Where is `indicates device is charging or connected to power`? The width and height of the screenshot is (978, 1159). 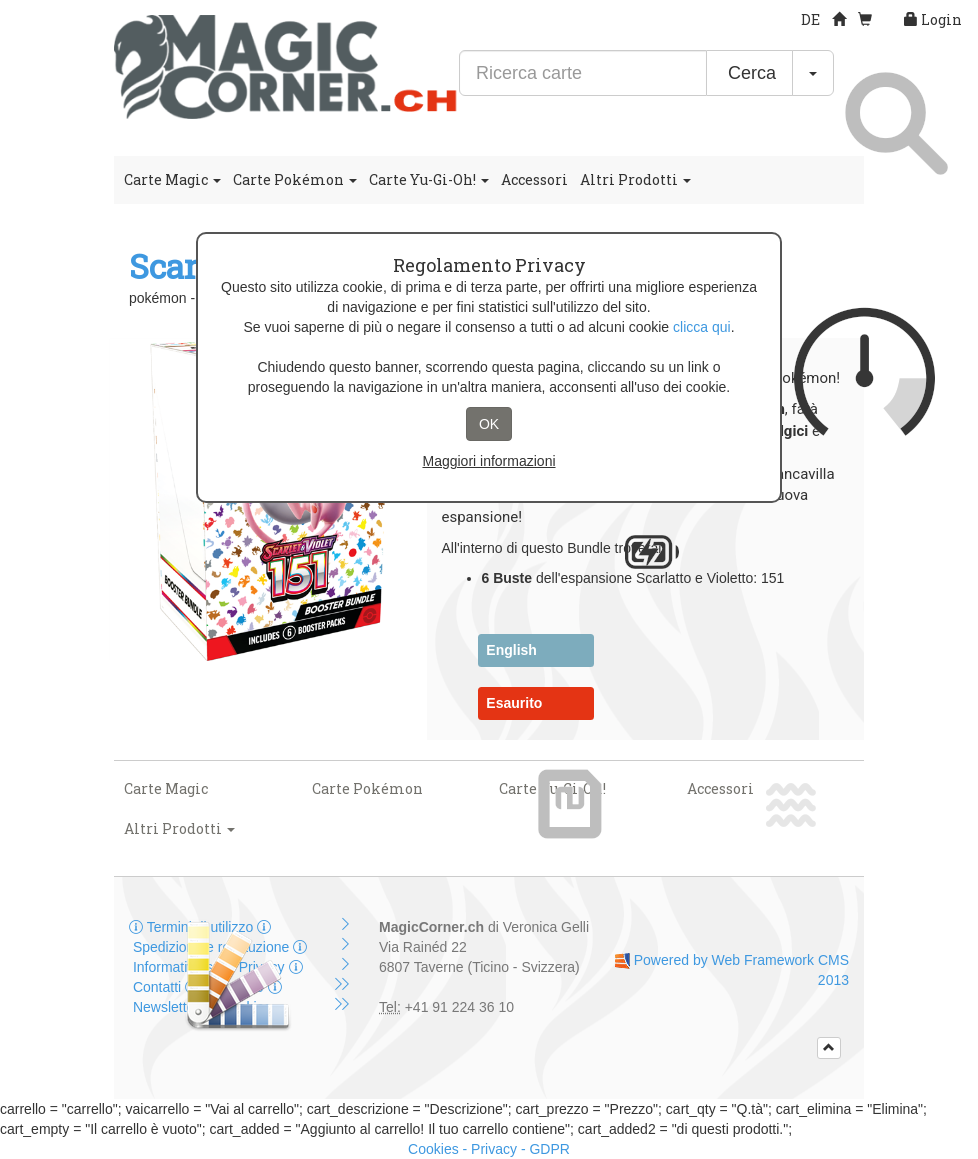
indicates device is charging or connected to power is located at coordinates (652, 552).